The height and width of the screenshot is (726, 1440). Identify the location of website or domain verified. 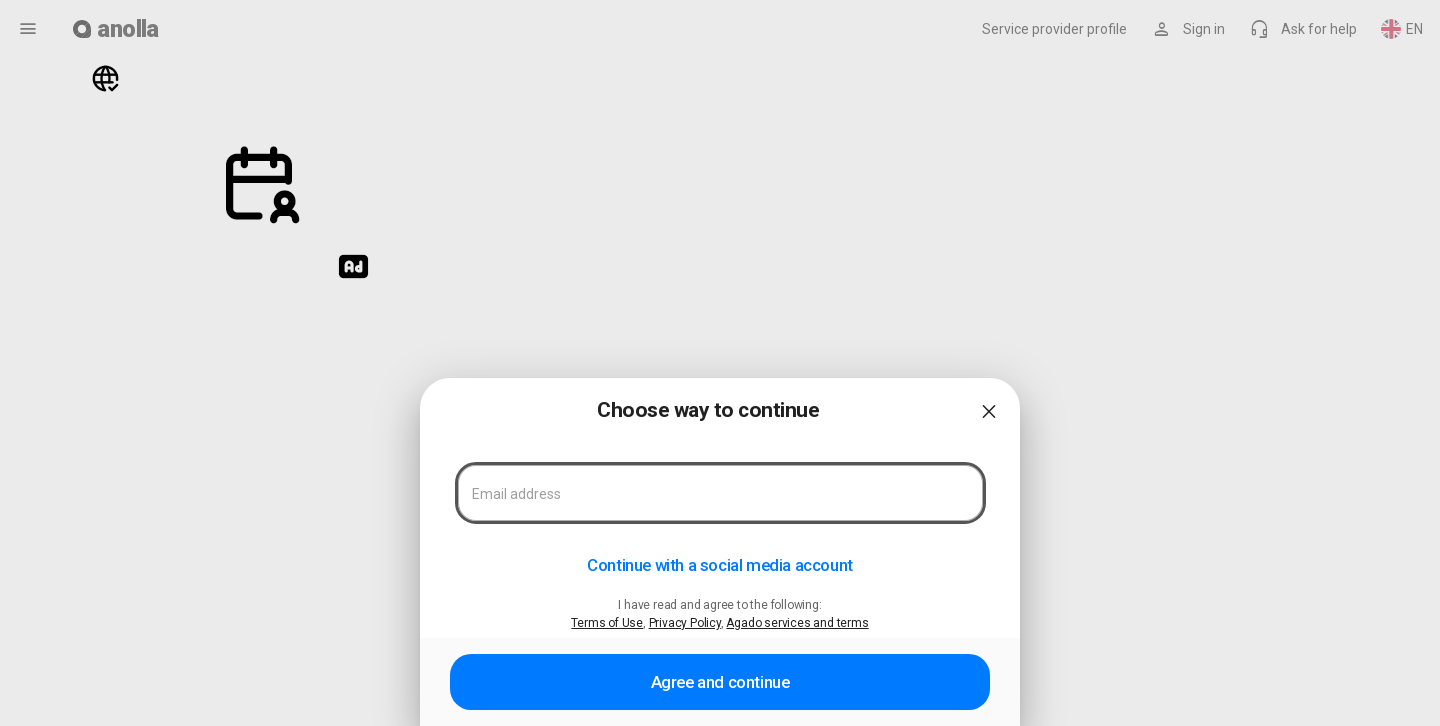
(105, 78).